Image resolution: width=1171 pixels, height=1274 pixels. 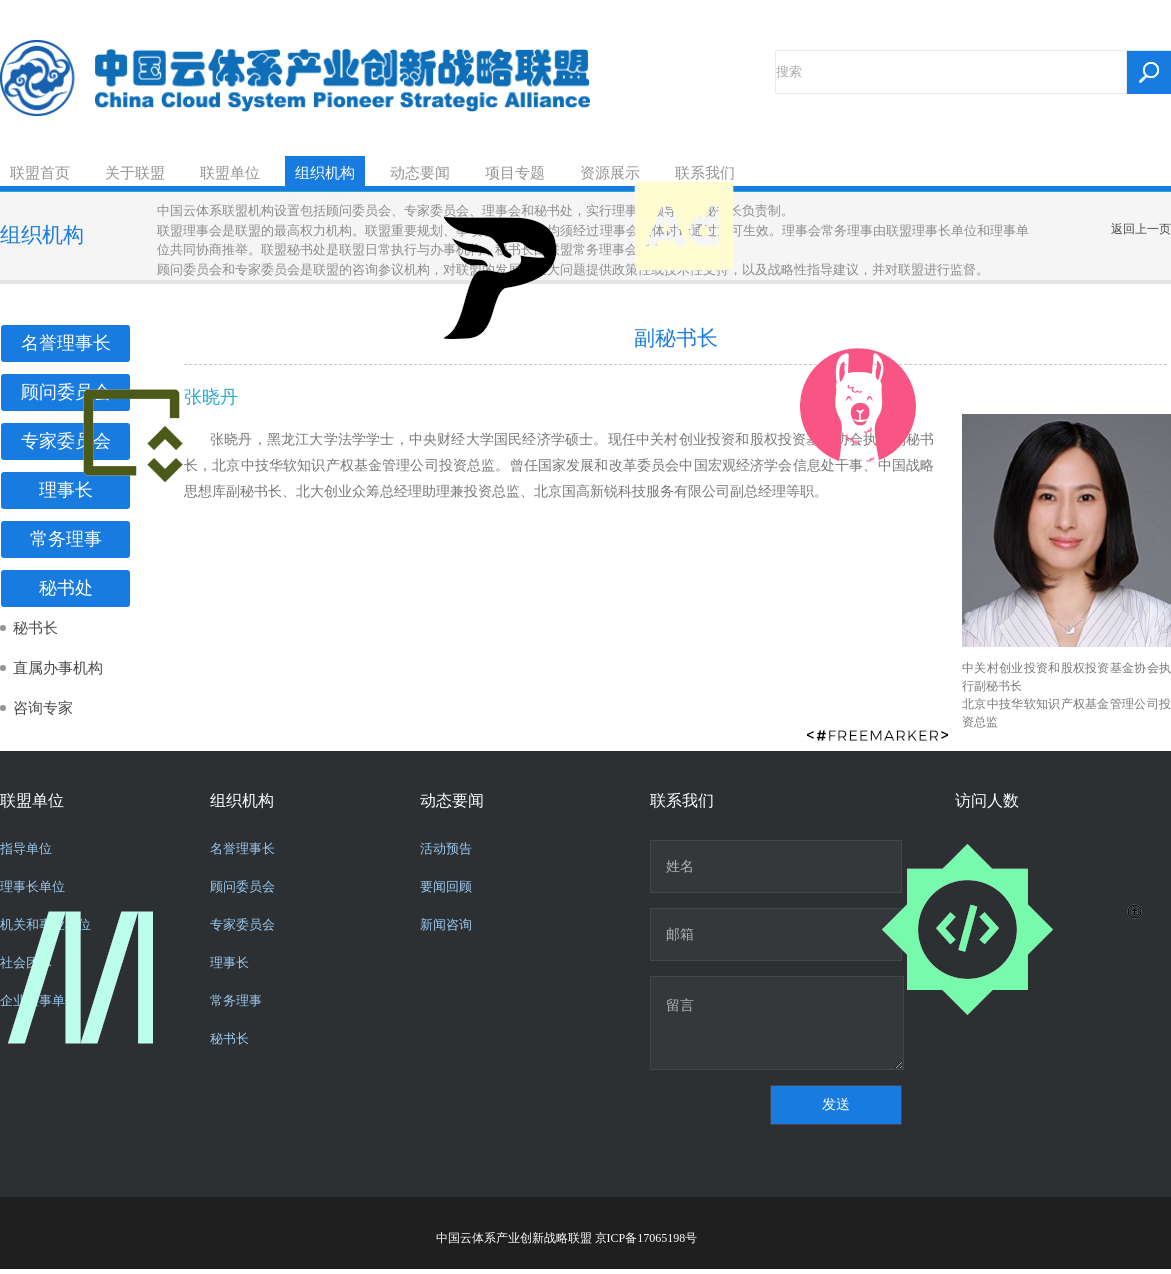 I want to click on pelican static site generator logo, so click(x=500, y=278).